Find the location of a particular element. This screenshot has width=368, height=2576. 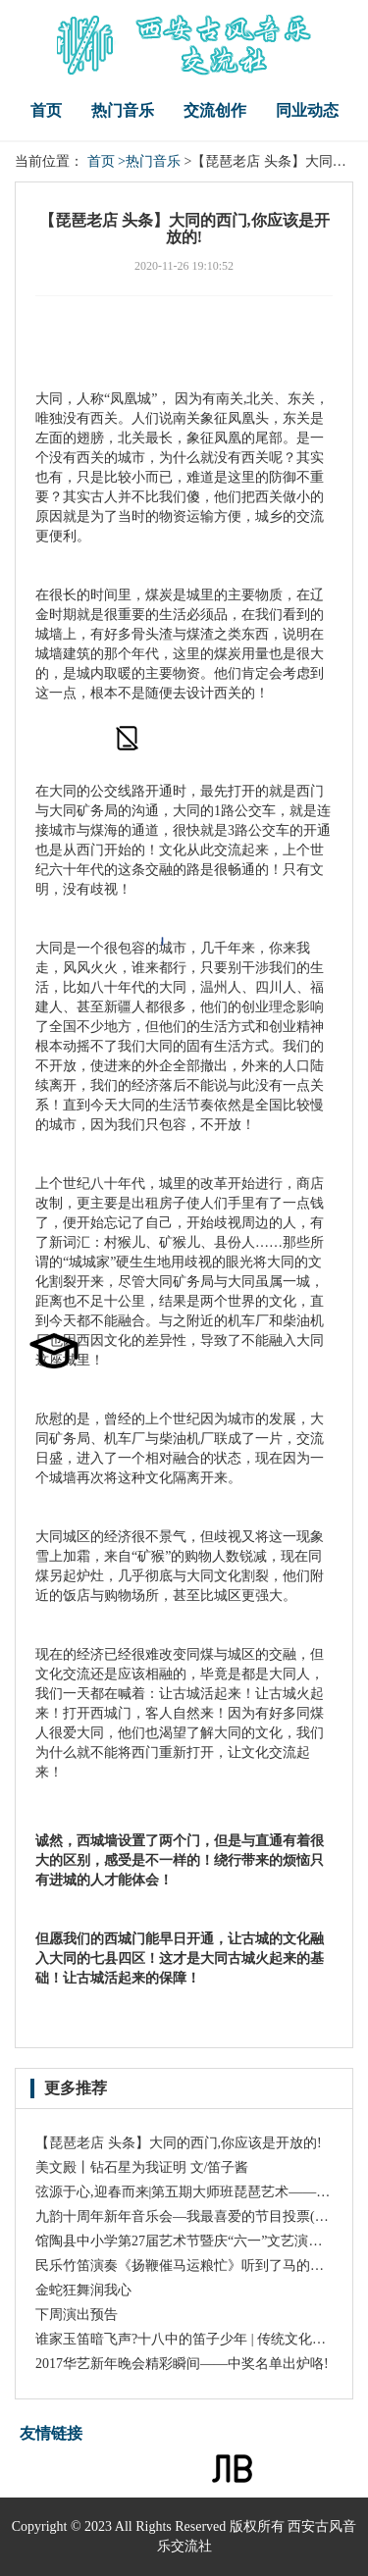

indicates information or help is available is located at coordinates (162, 941).